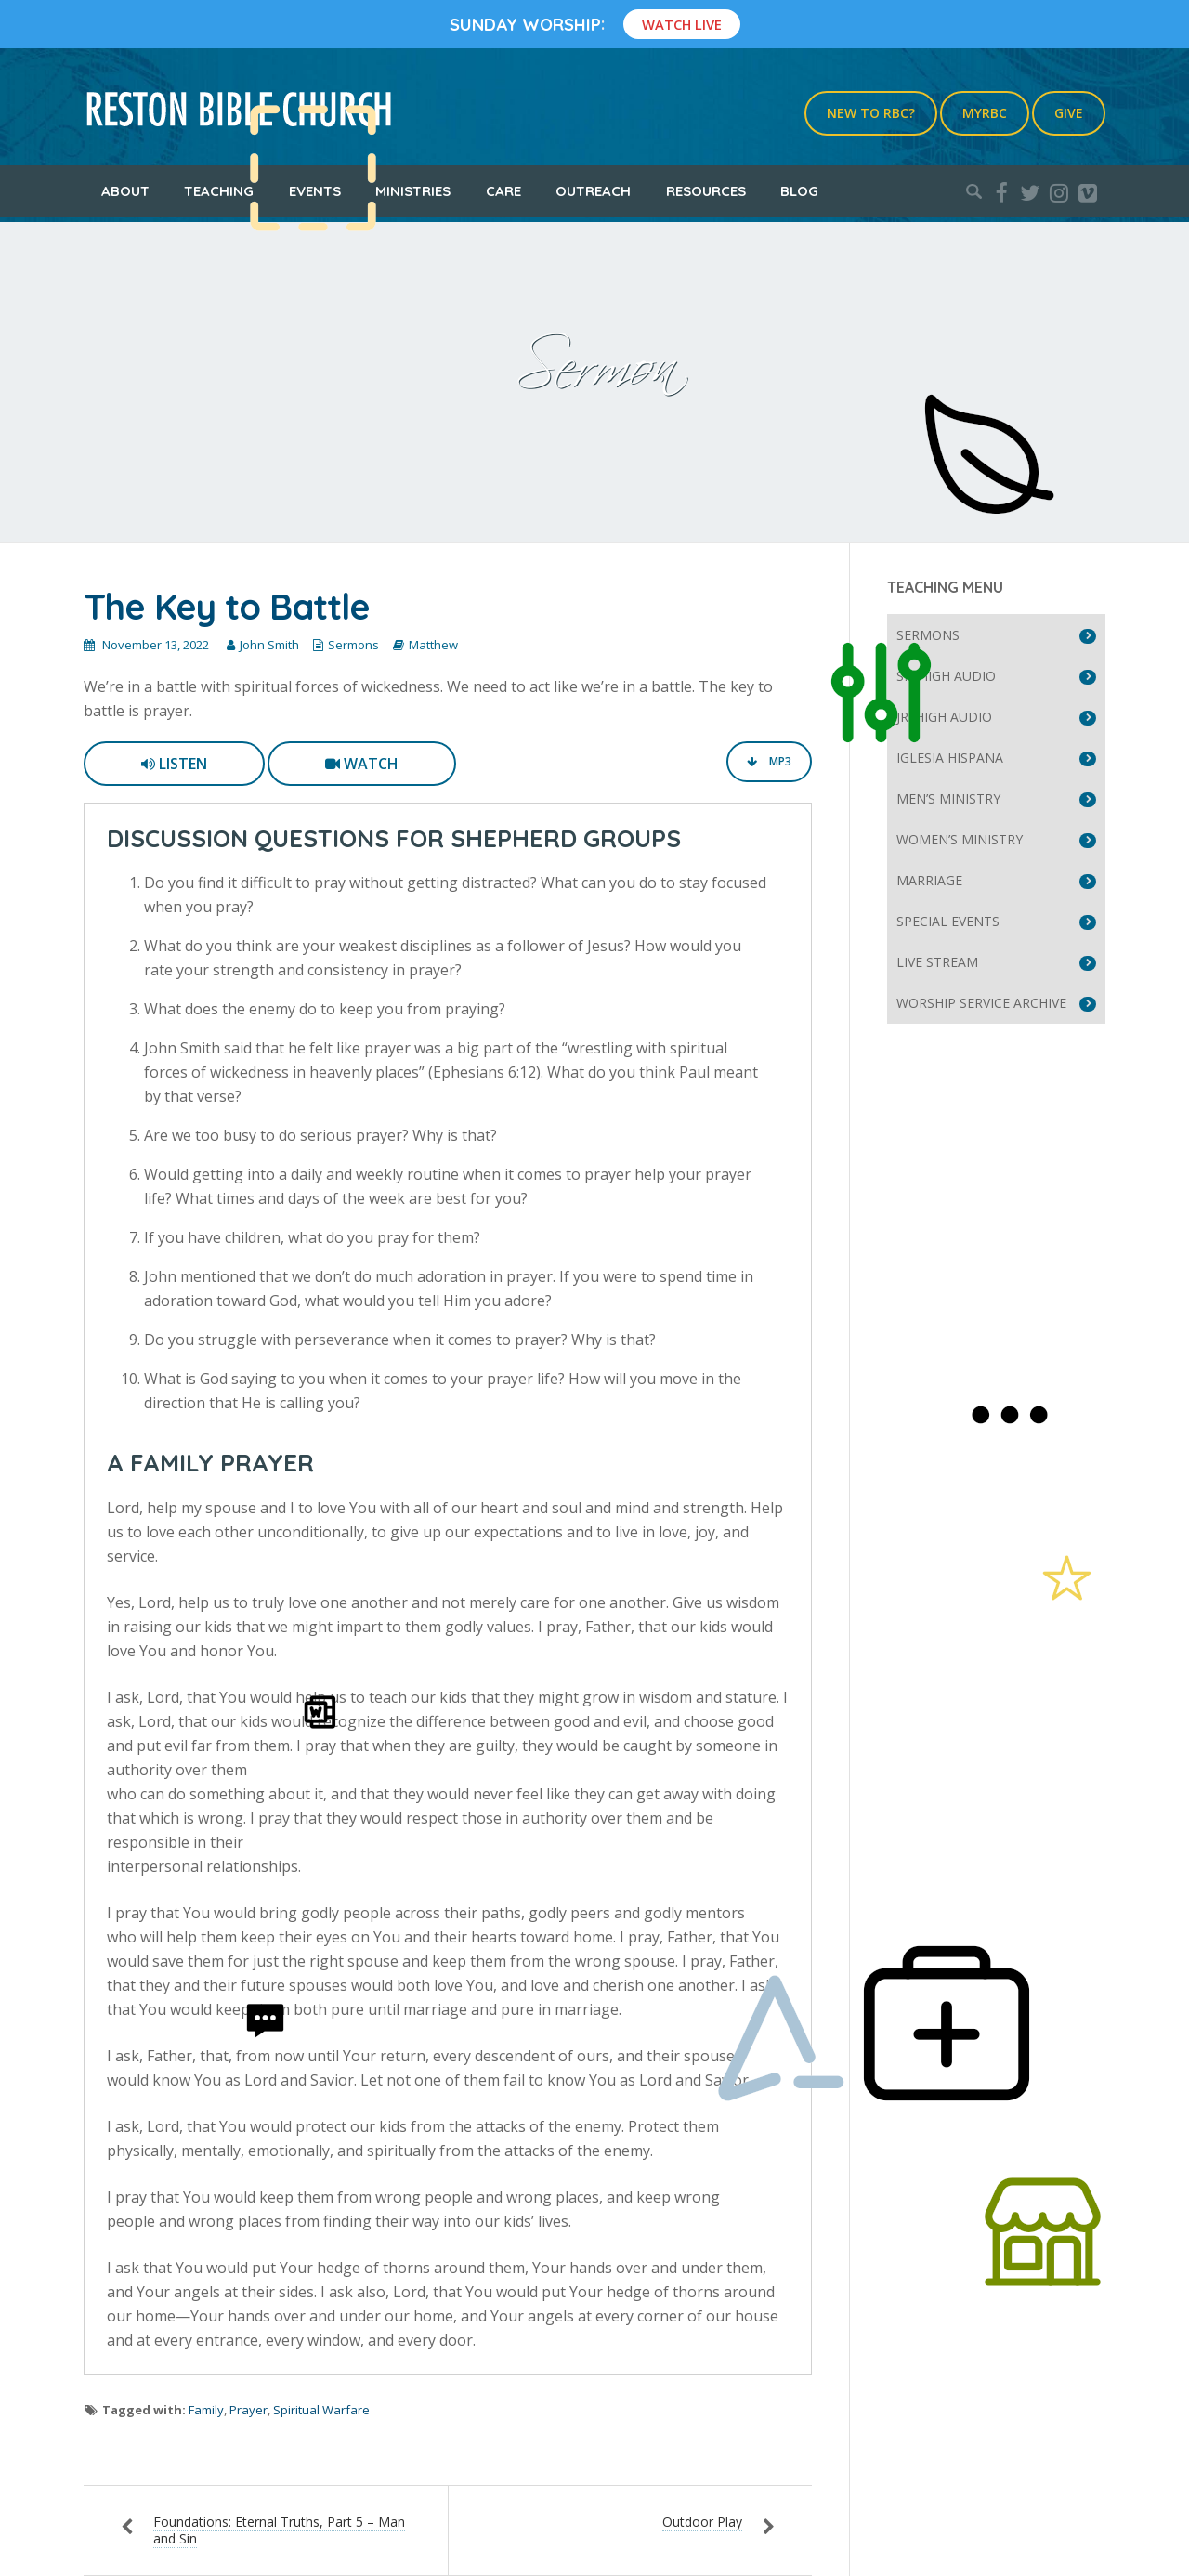 The image size is (1189, 2576). I want to click on add to favorites, so click(1066, 1577).